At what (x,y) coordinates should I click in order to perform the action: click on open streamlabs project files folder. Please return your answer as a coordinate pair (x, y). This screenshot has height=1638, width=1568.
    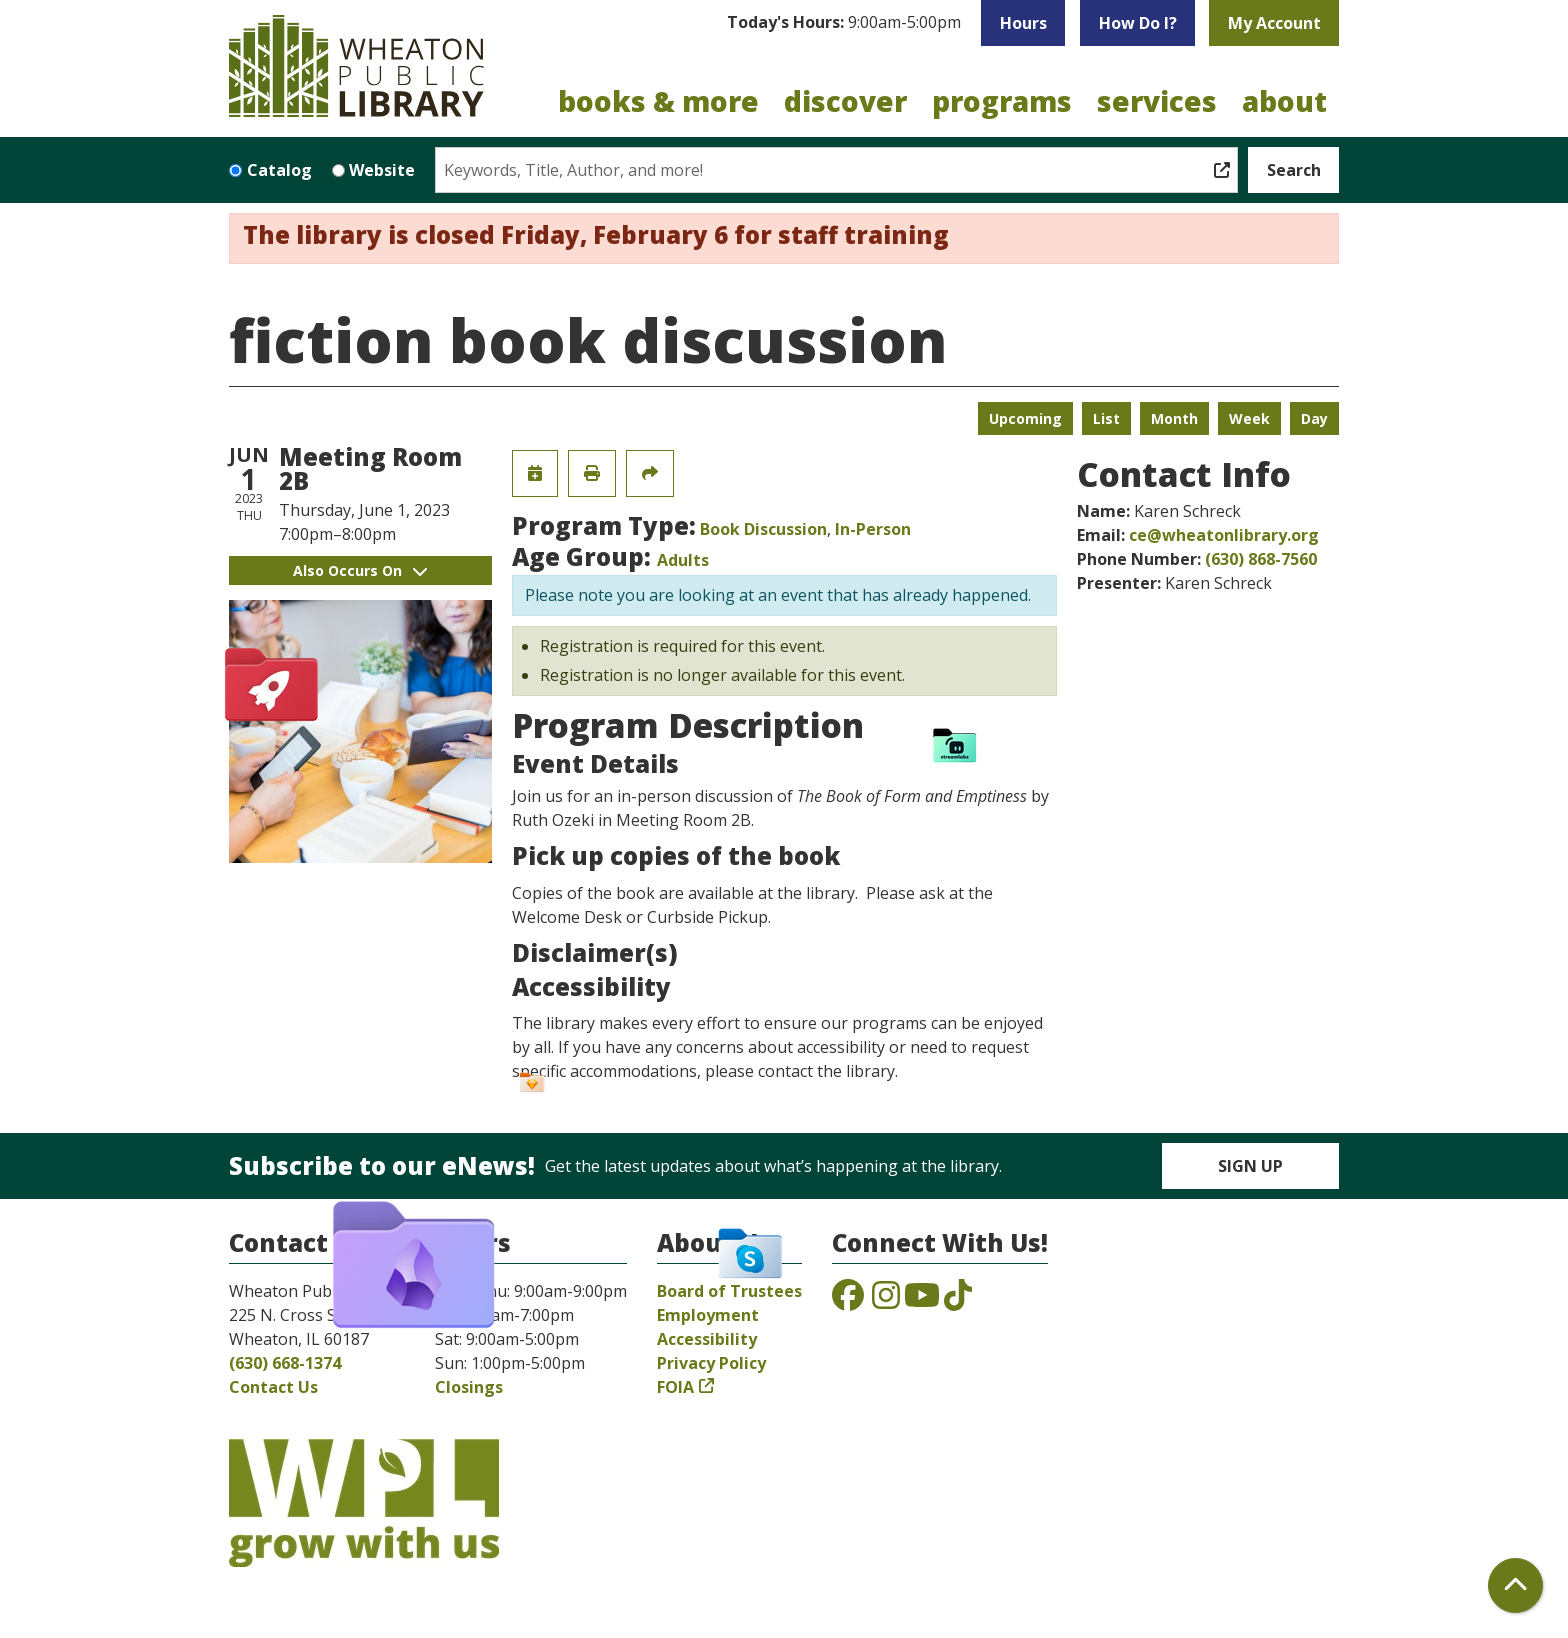
    Looking at the image, I should click on (954, 746).